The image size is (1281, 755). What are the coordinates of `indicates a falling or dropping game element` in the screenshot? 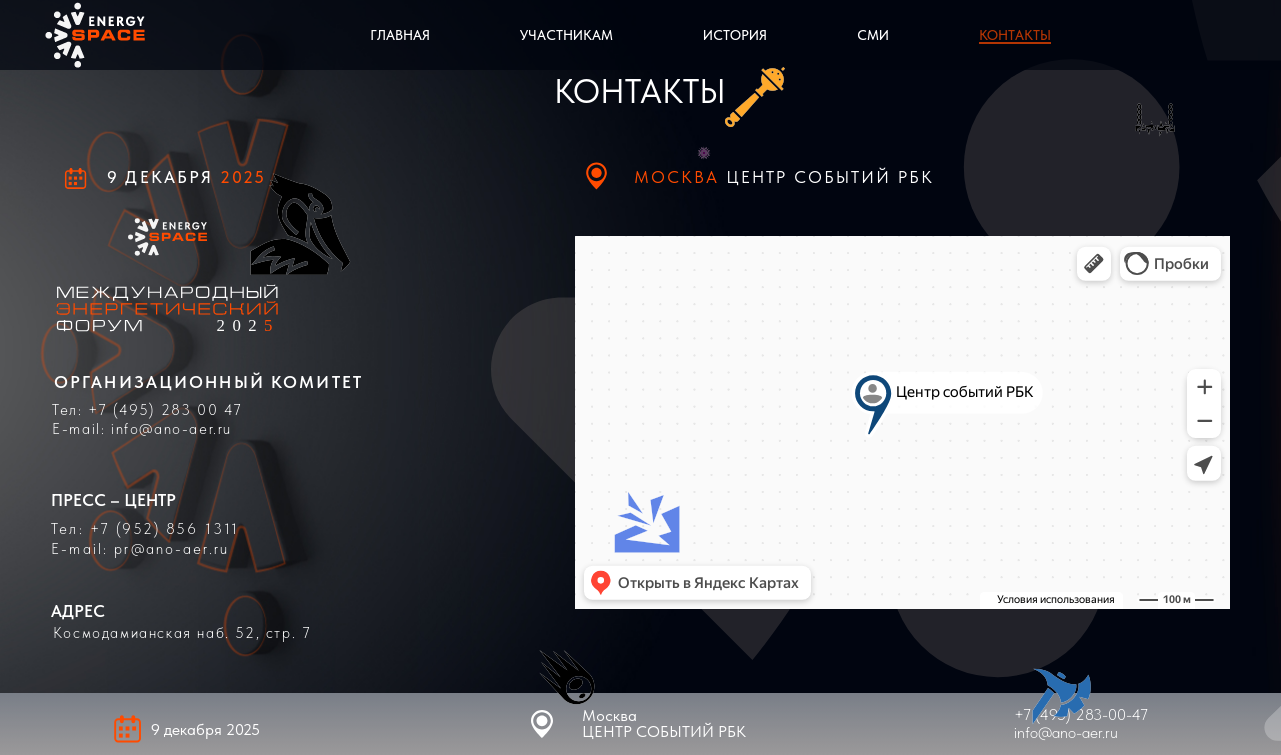 It's located at (567, 677).